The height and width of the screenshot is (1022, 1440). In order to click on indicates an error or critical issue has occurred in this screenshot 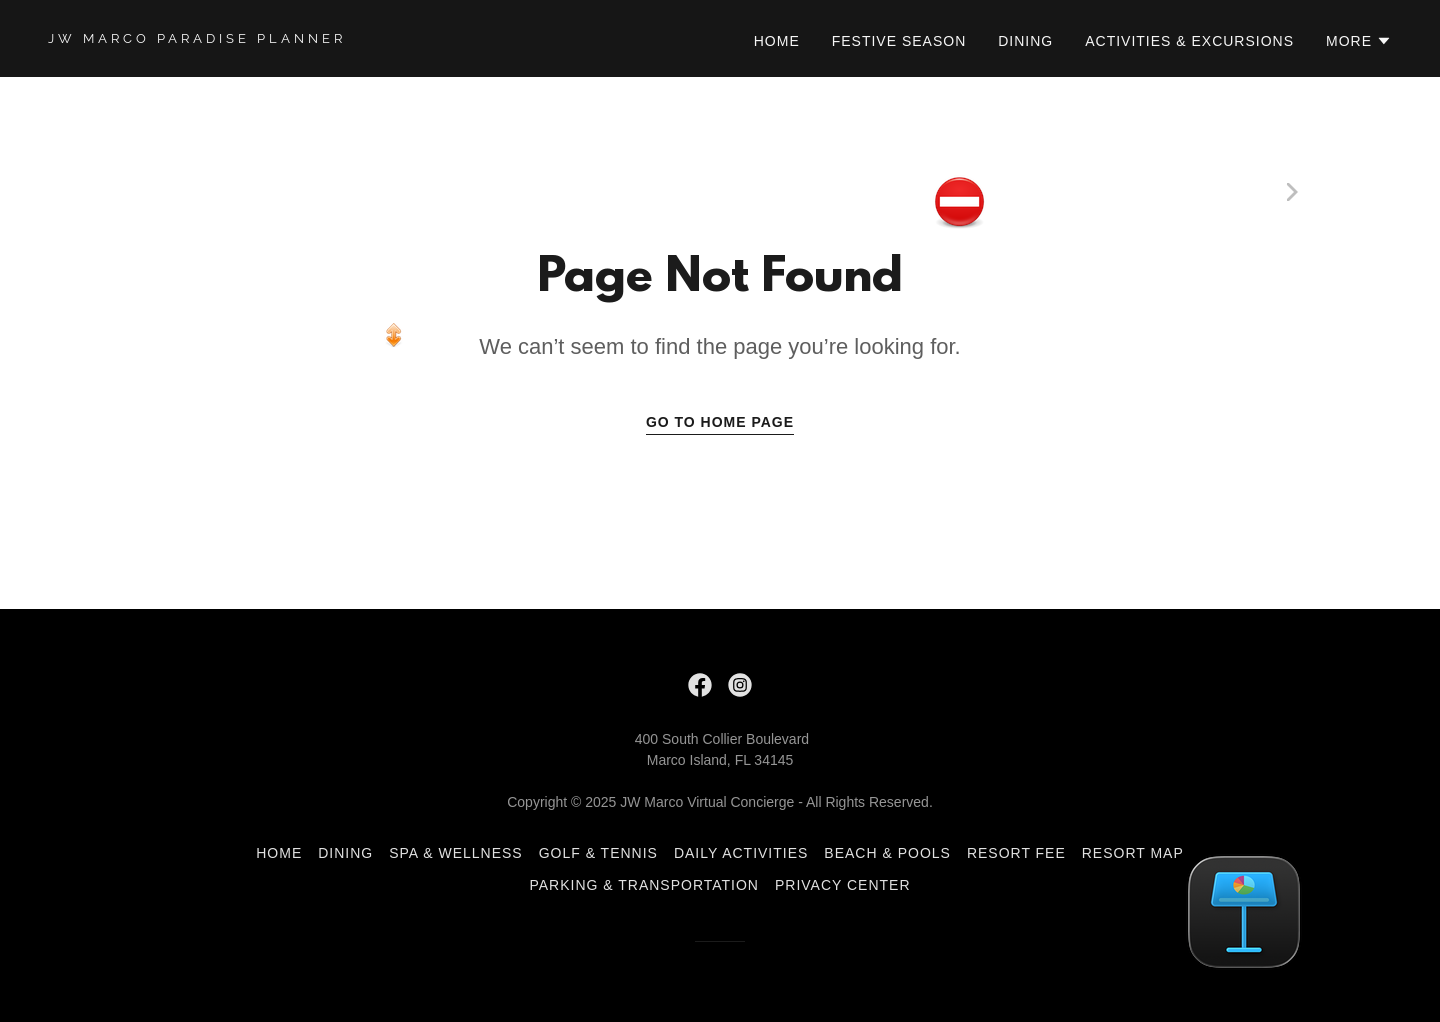, I will do `click(960, 202)`.